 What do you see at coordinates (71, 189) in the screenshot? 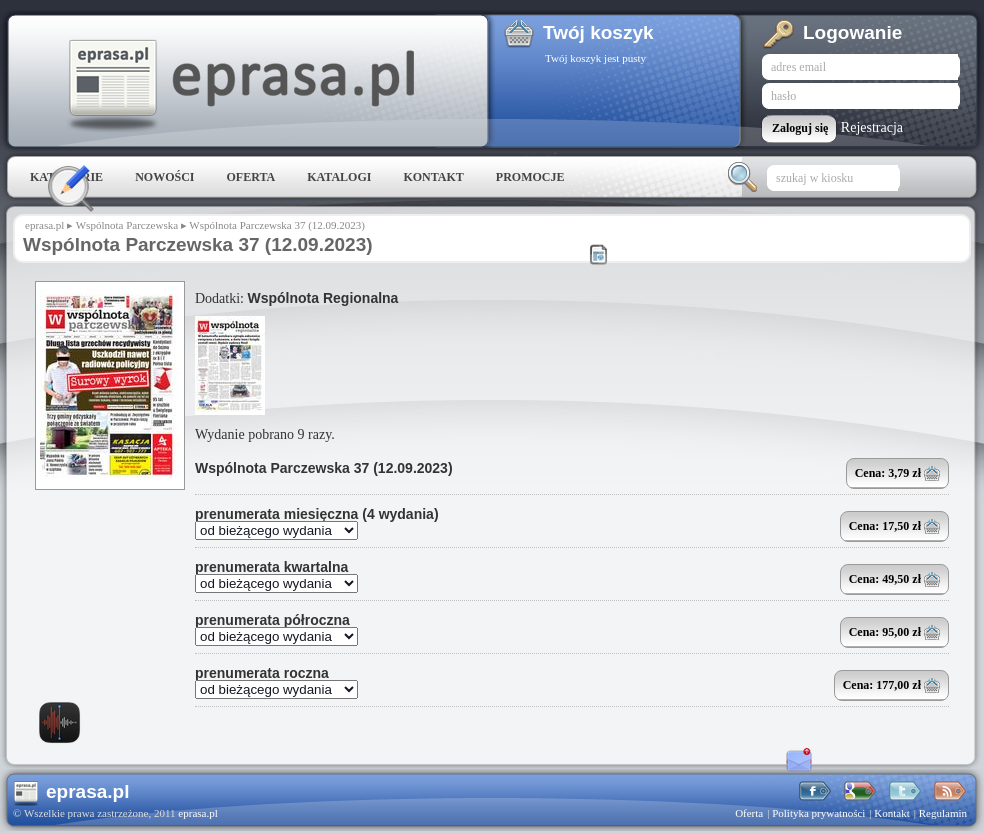
I see `open find and replace tool` at bounding box center [71, 189].